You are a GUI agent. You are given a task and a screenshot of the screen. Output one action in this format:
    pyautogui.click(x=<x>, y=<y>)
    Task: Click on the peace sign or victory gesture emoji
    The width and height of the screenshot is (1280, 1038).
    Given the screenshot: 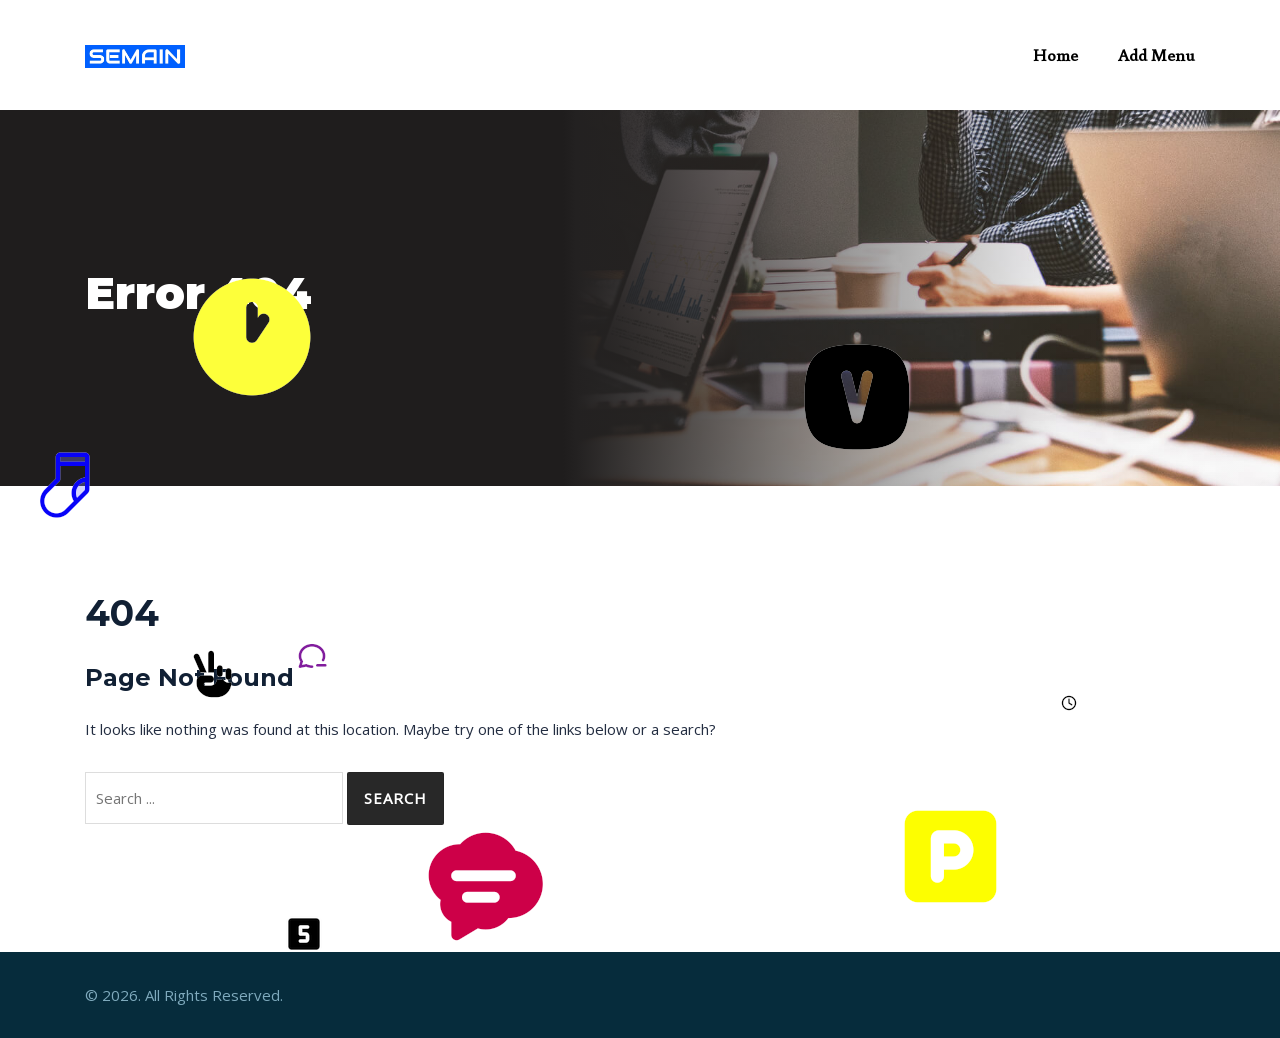 What is the action you would take?
    pyautogui.click(x=214, y=674)
    